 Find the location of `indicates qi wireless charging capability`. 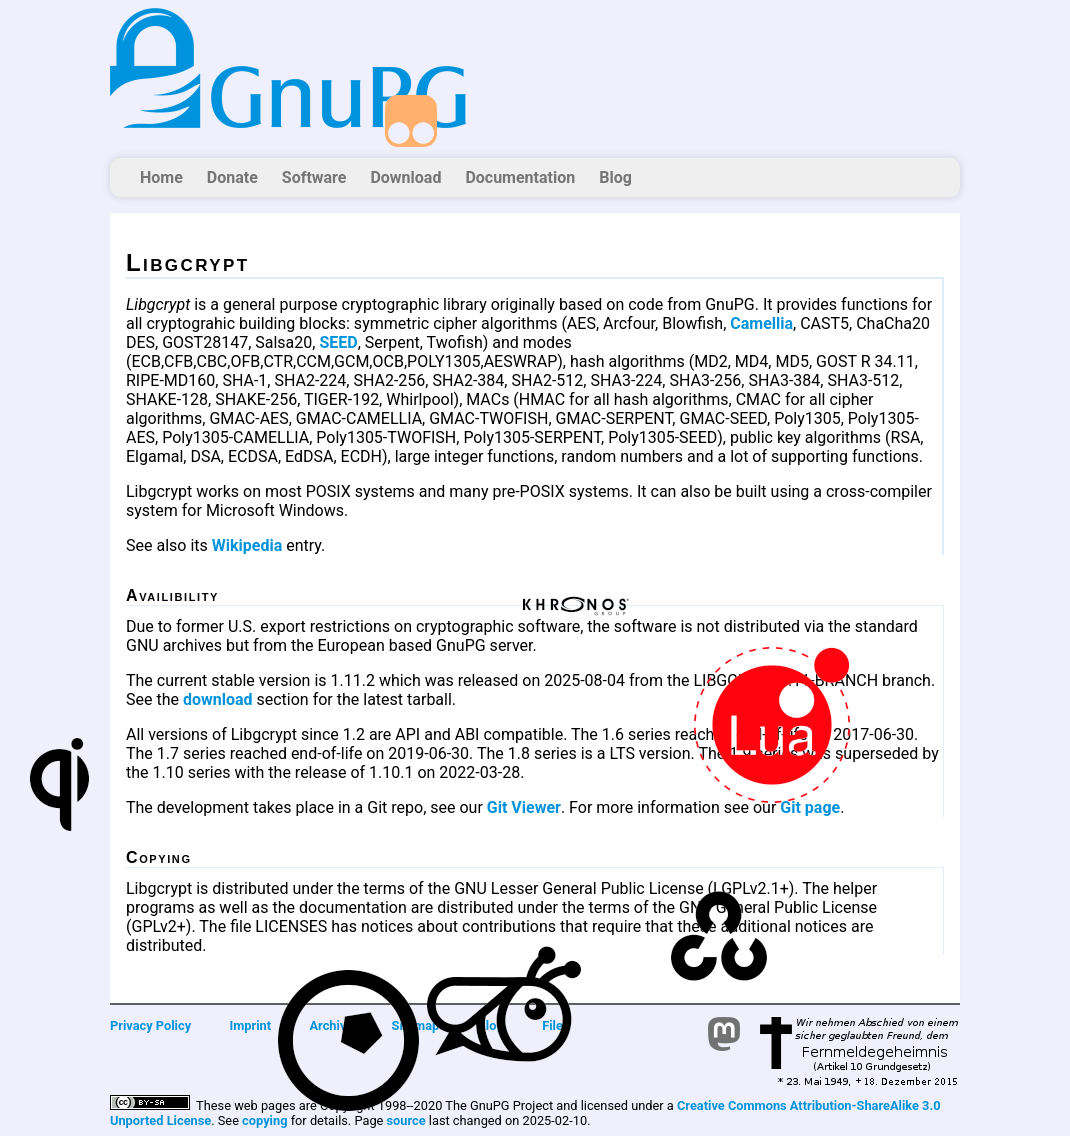

indicates qi wireless charging capability is located at coordinates (59, 784).